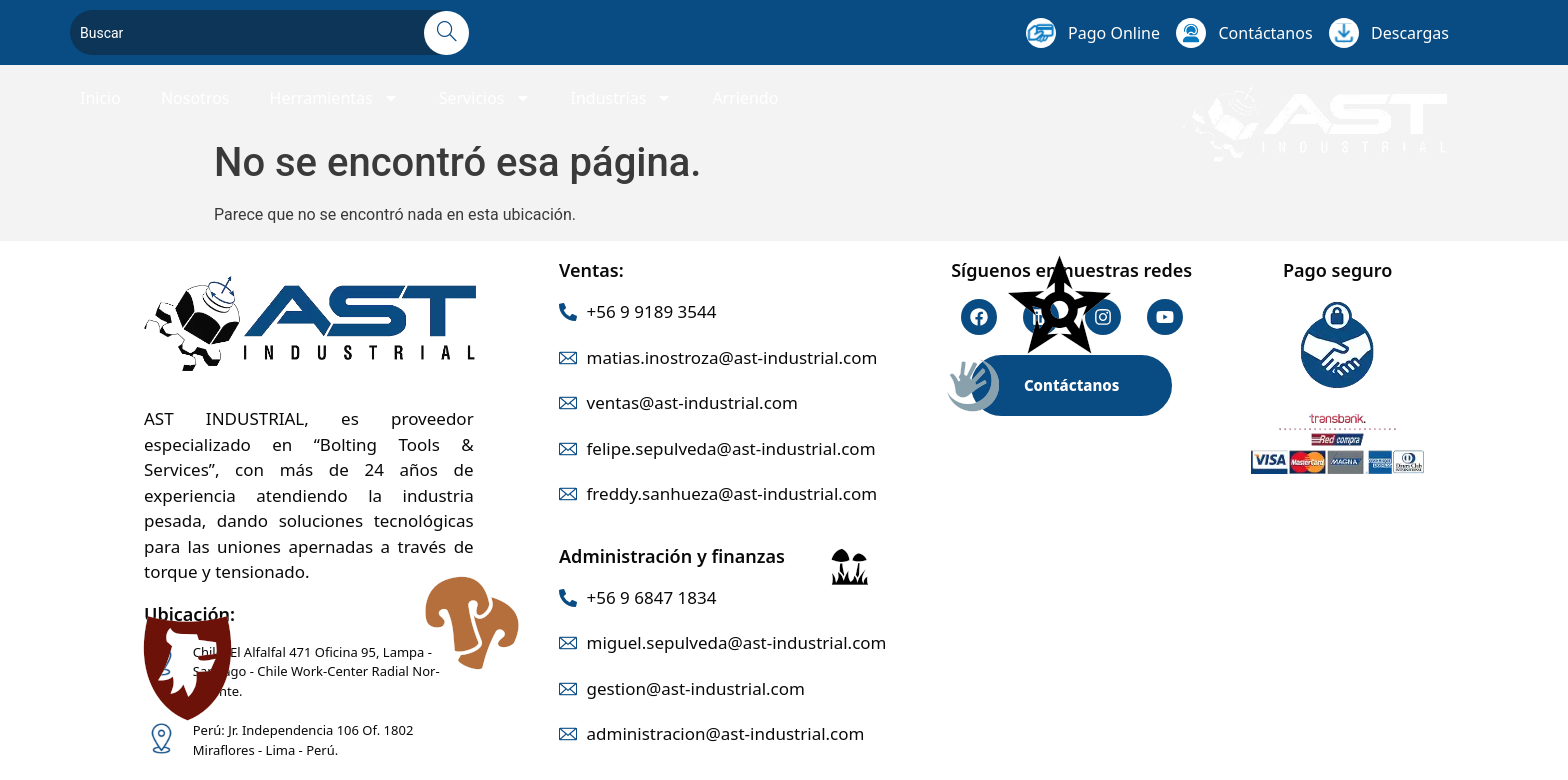 Image resolution: width=1568 pixels, height=780 pixels. Describe the element at coordinates (849, 565) in the screenshot. I see `forage for mushrooms in the wild` at that location.